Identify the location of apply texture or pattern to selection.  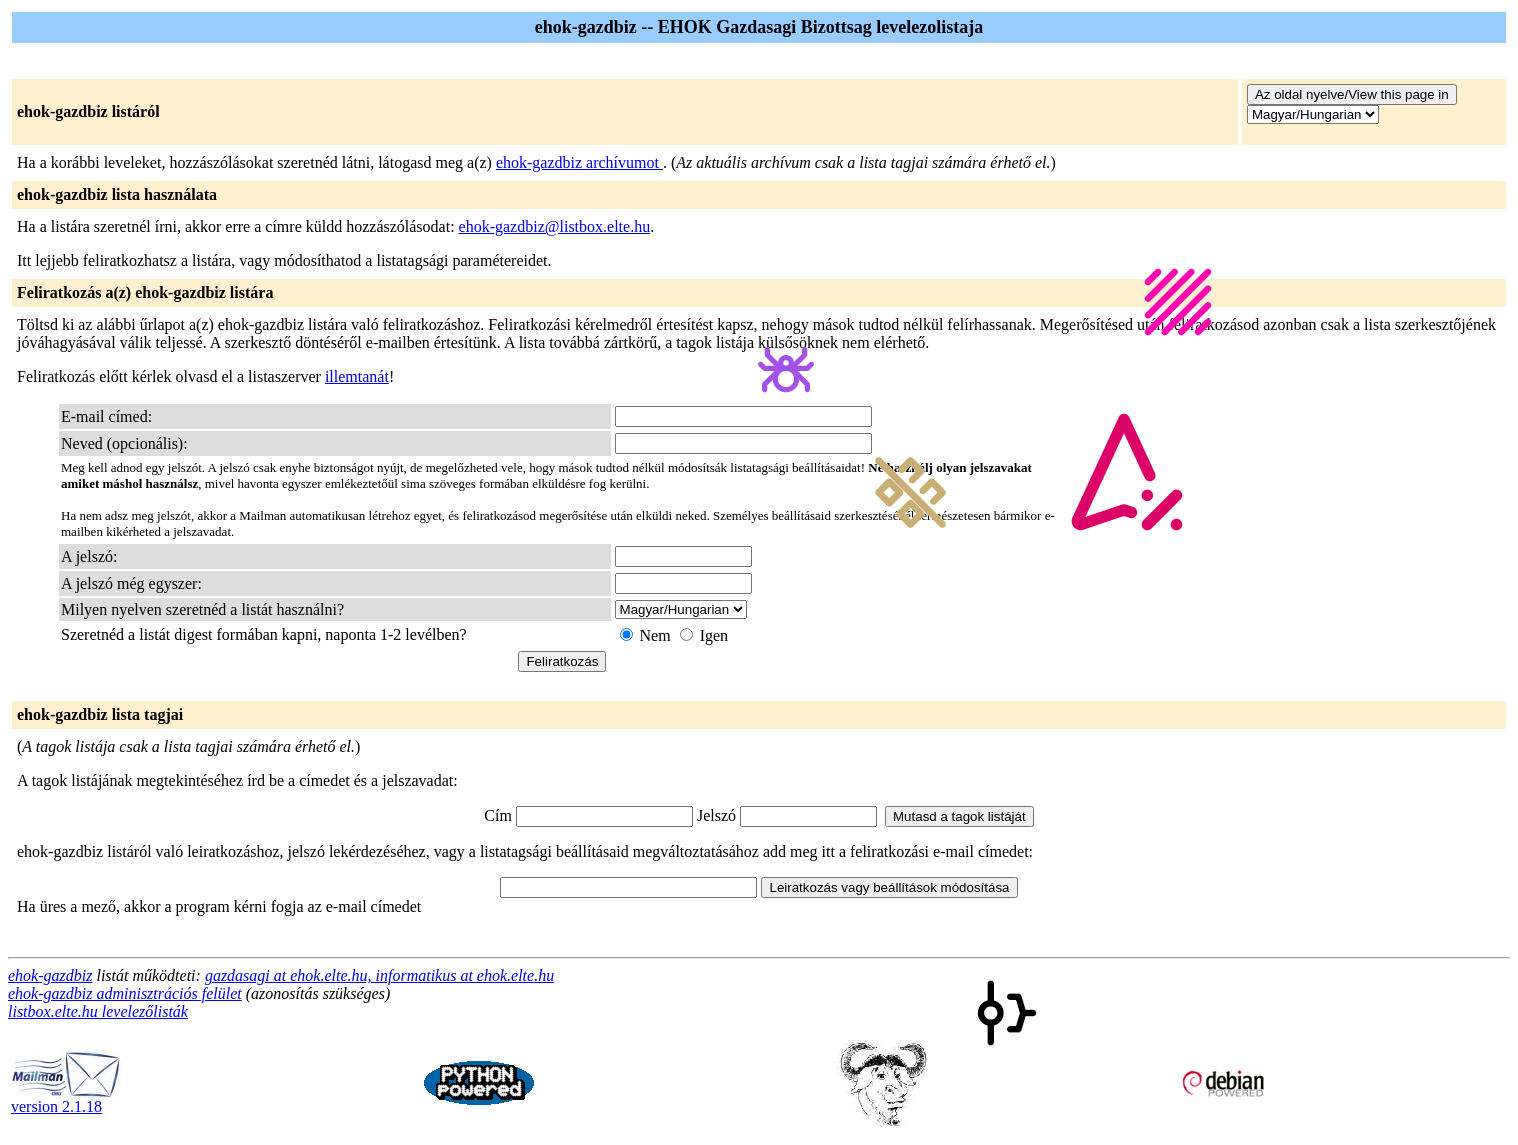
(1178, 302).